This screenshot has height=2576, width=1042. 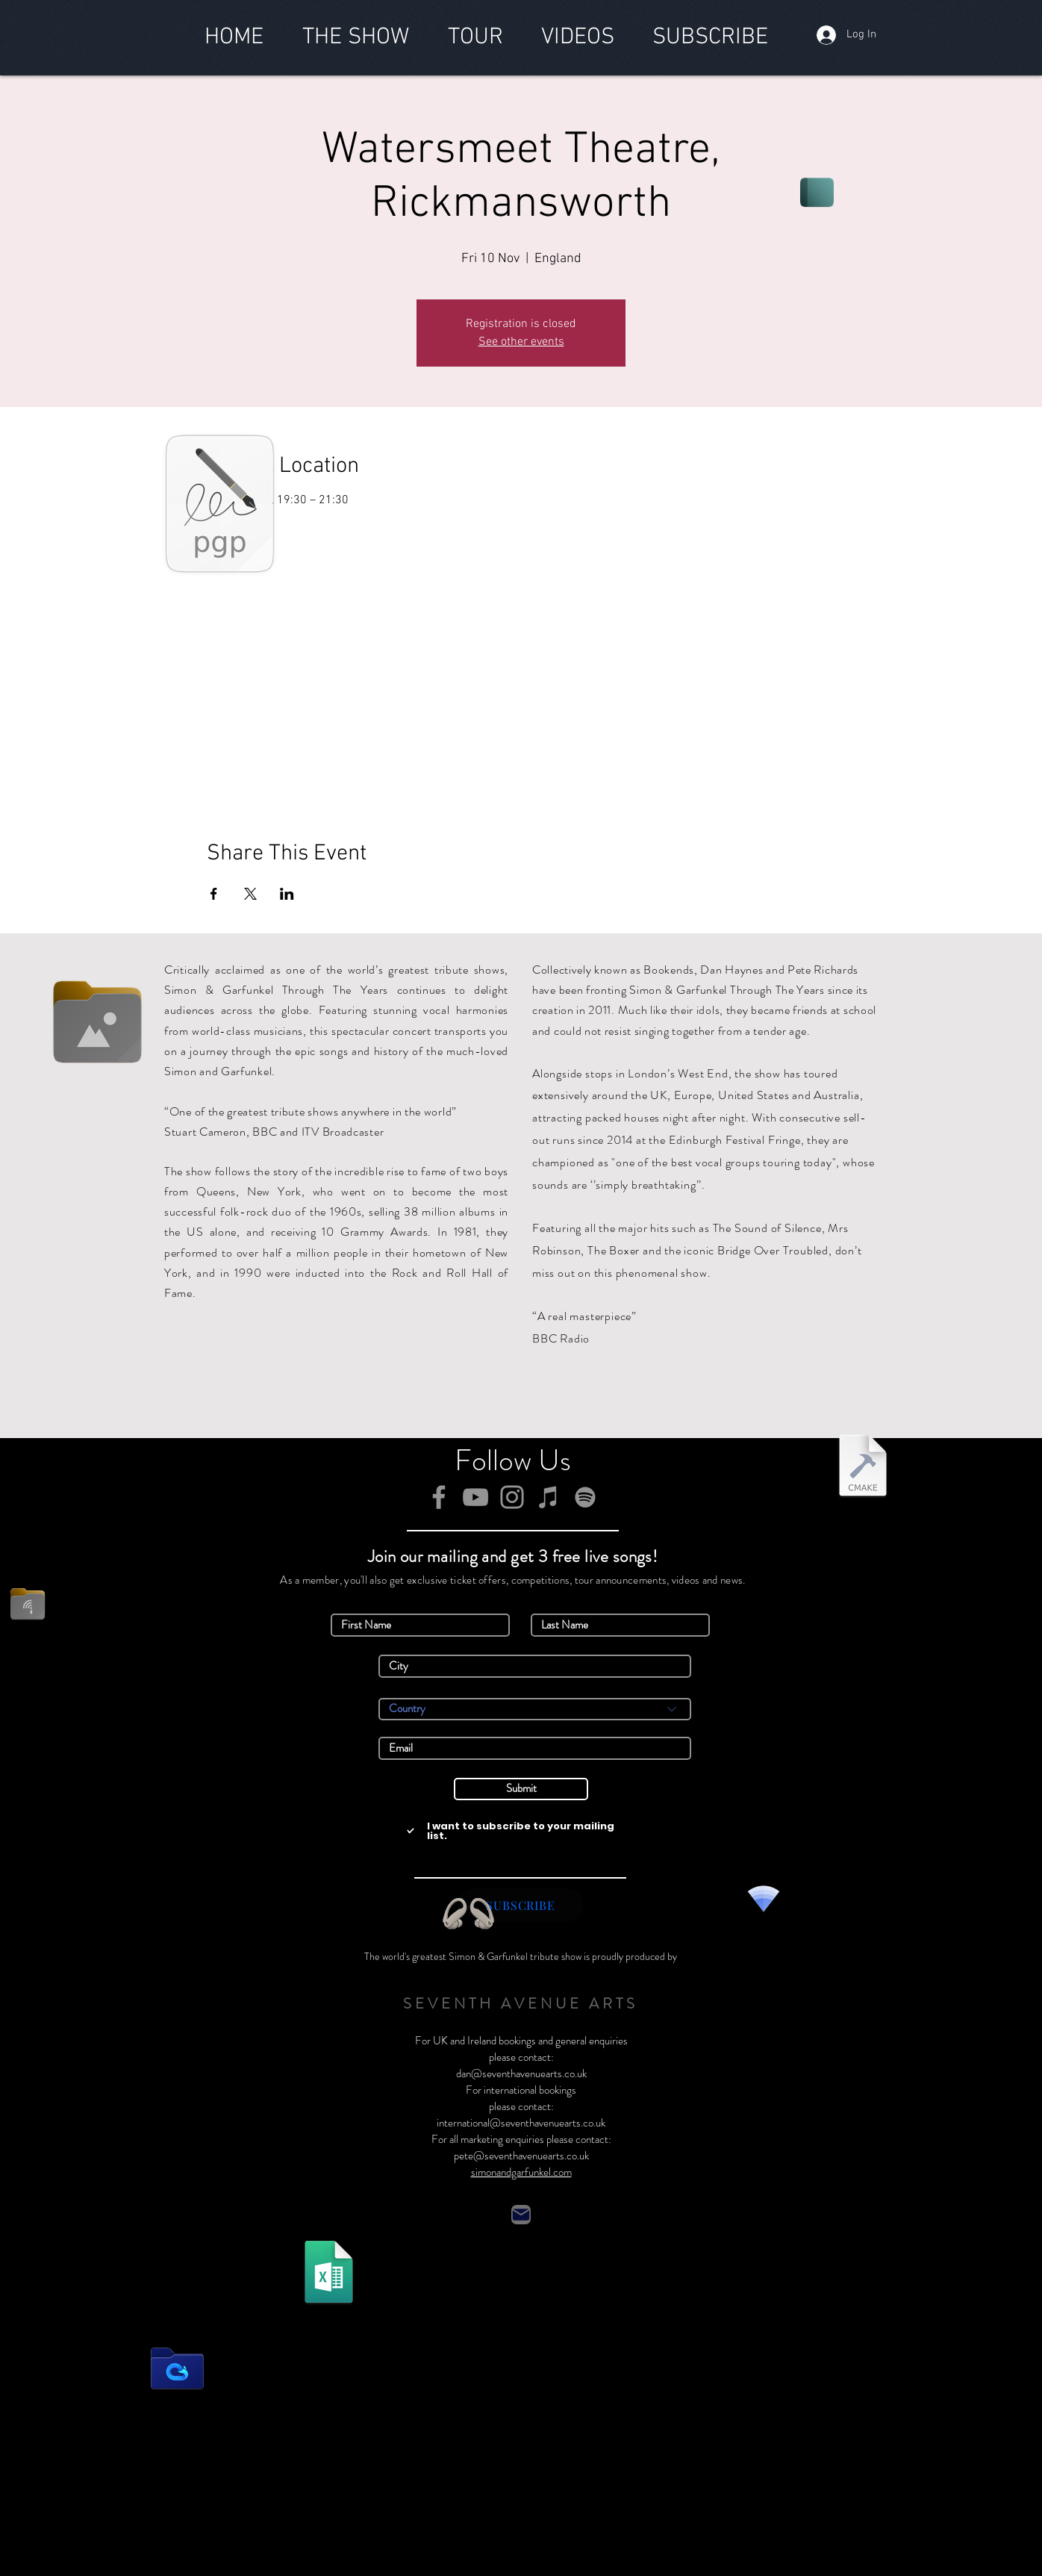 I want to click on access the desktop folder, so click(x=817, y=191).